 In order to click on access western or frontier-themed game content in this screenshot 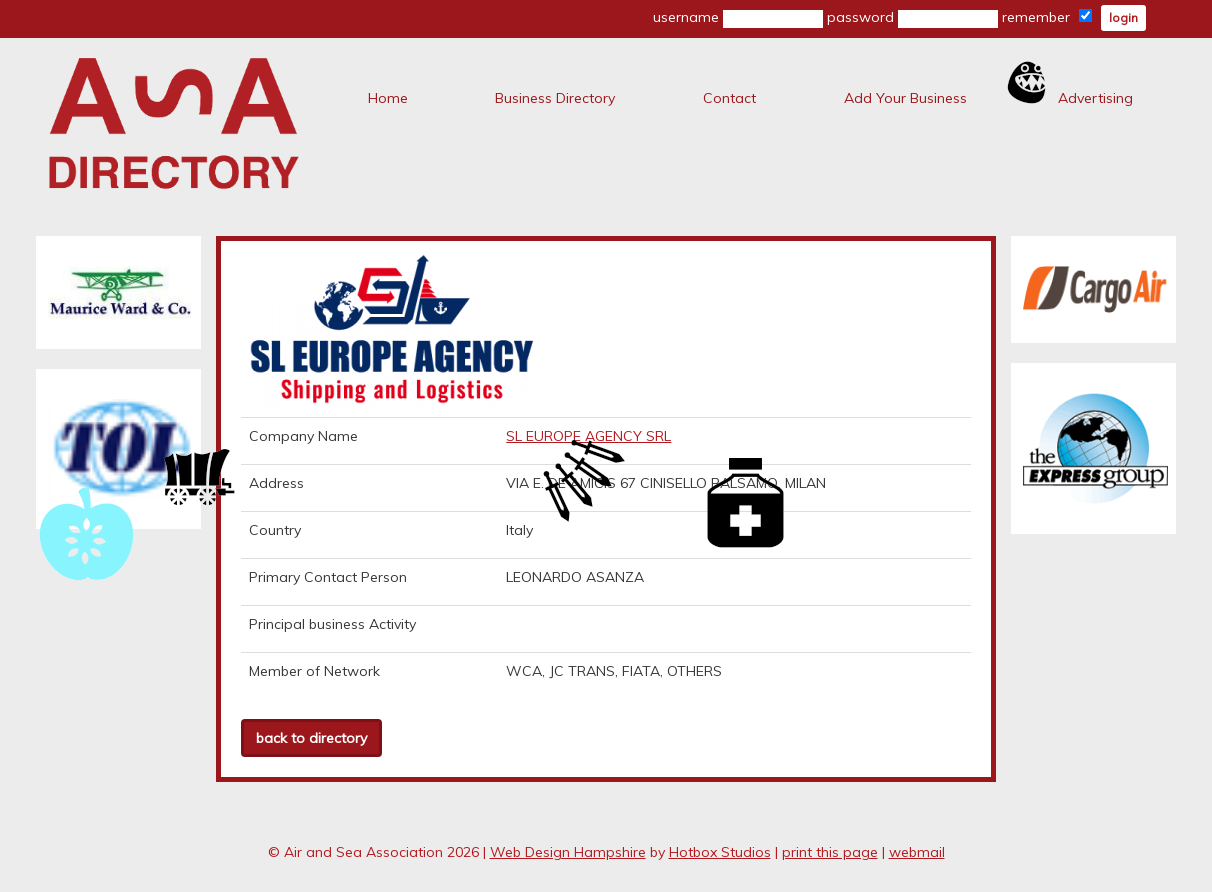, I will do `click(199, 470)`.